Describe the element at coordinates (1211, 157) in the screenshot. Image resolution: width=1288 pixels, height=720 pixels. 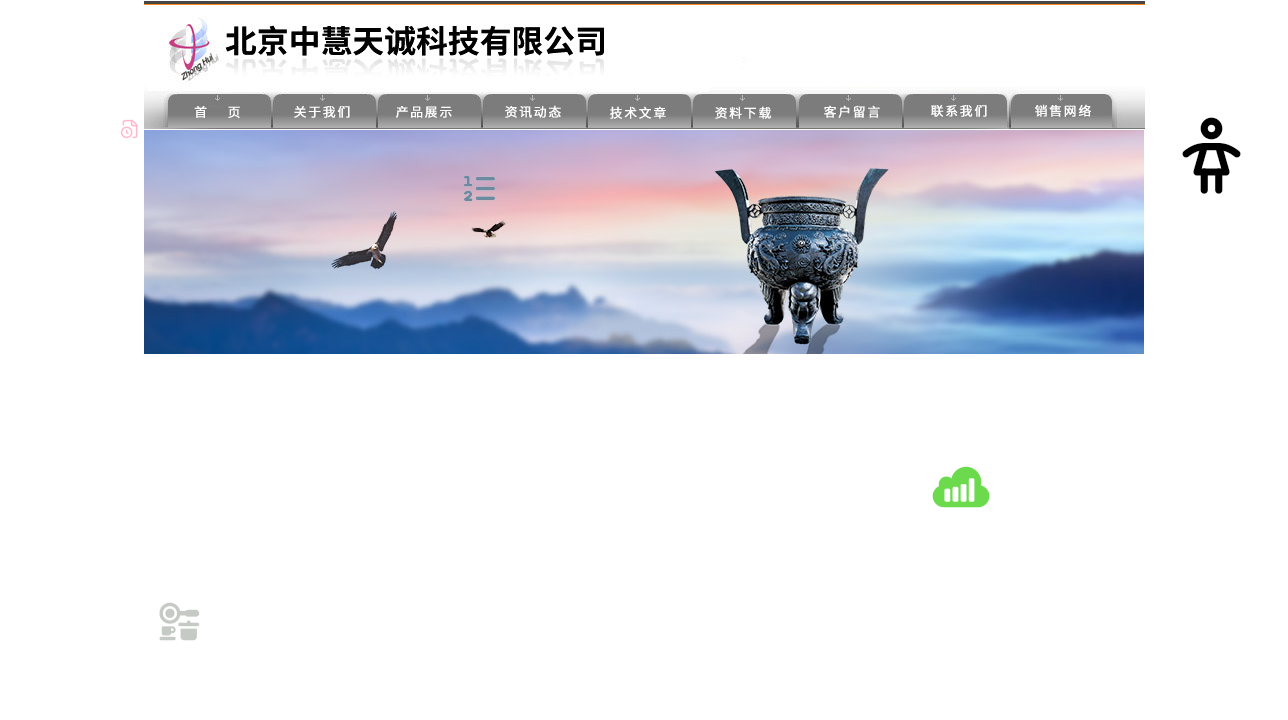
I see `indicates women's restroom` at that location.